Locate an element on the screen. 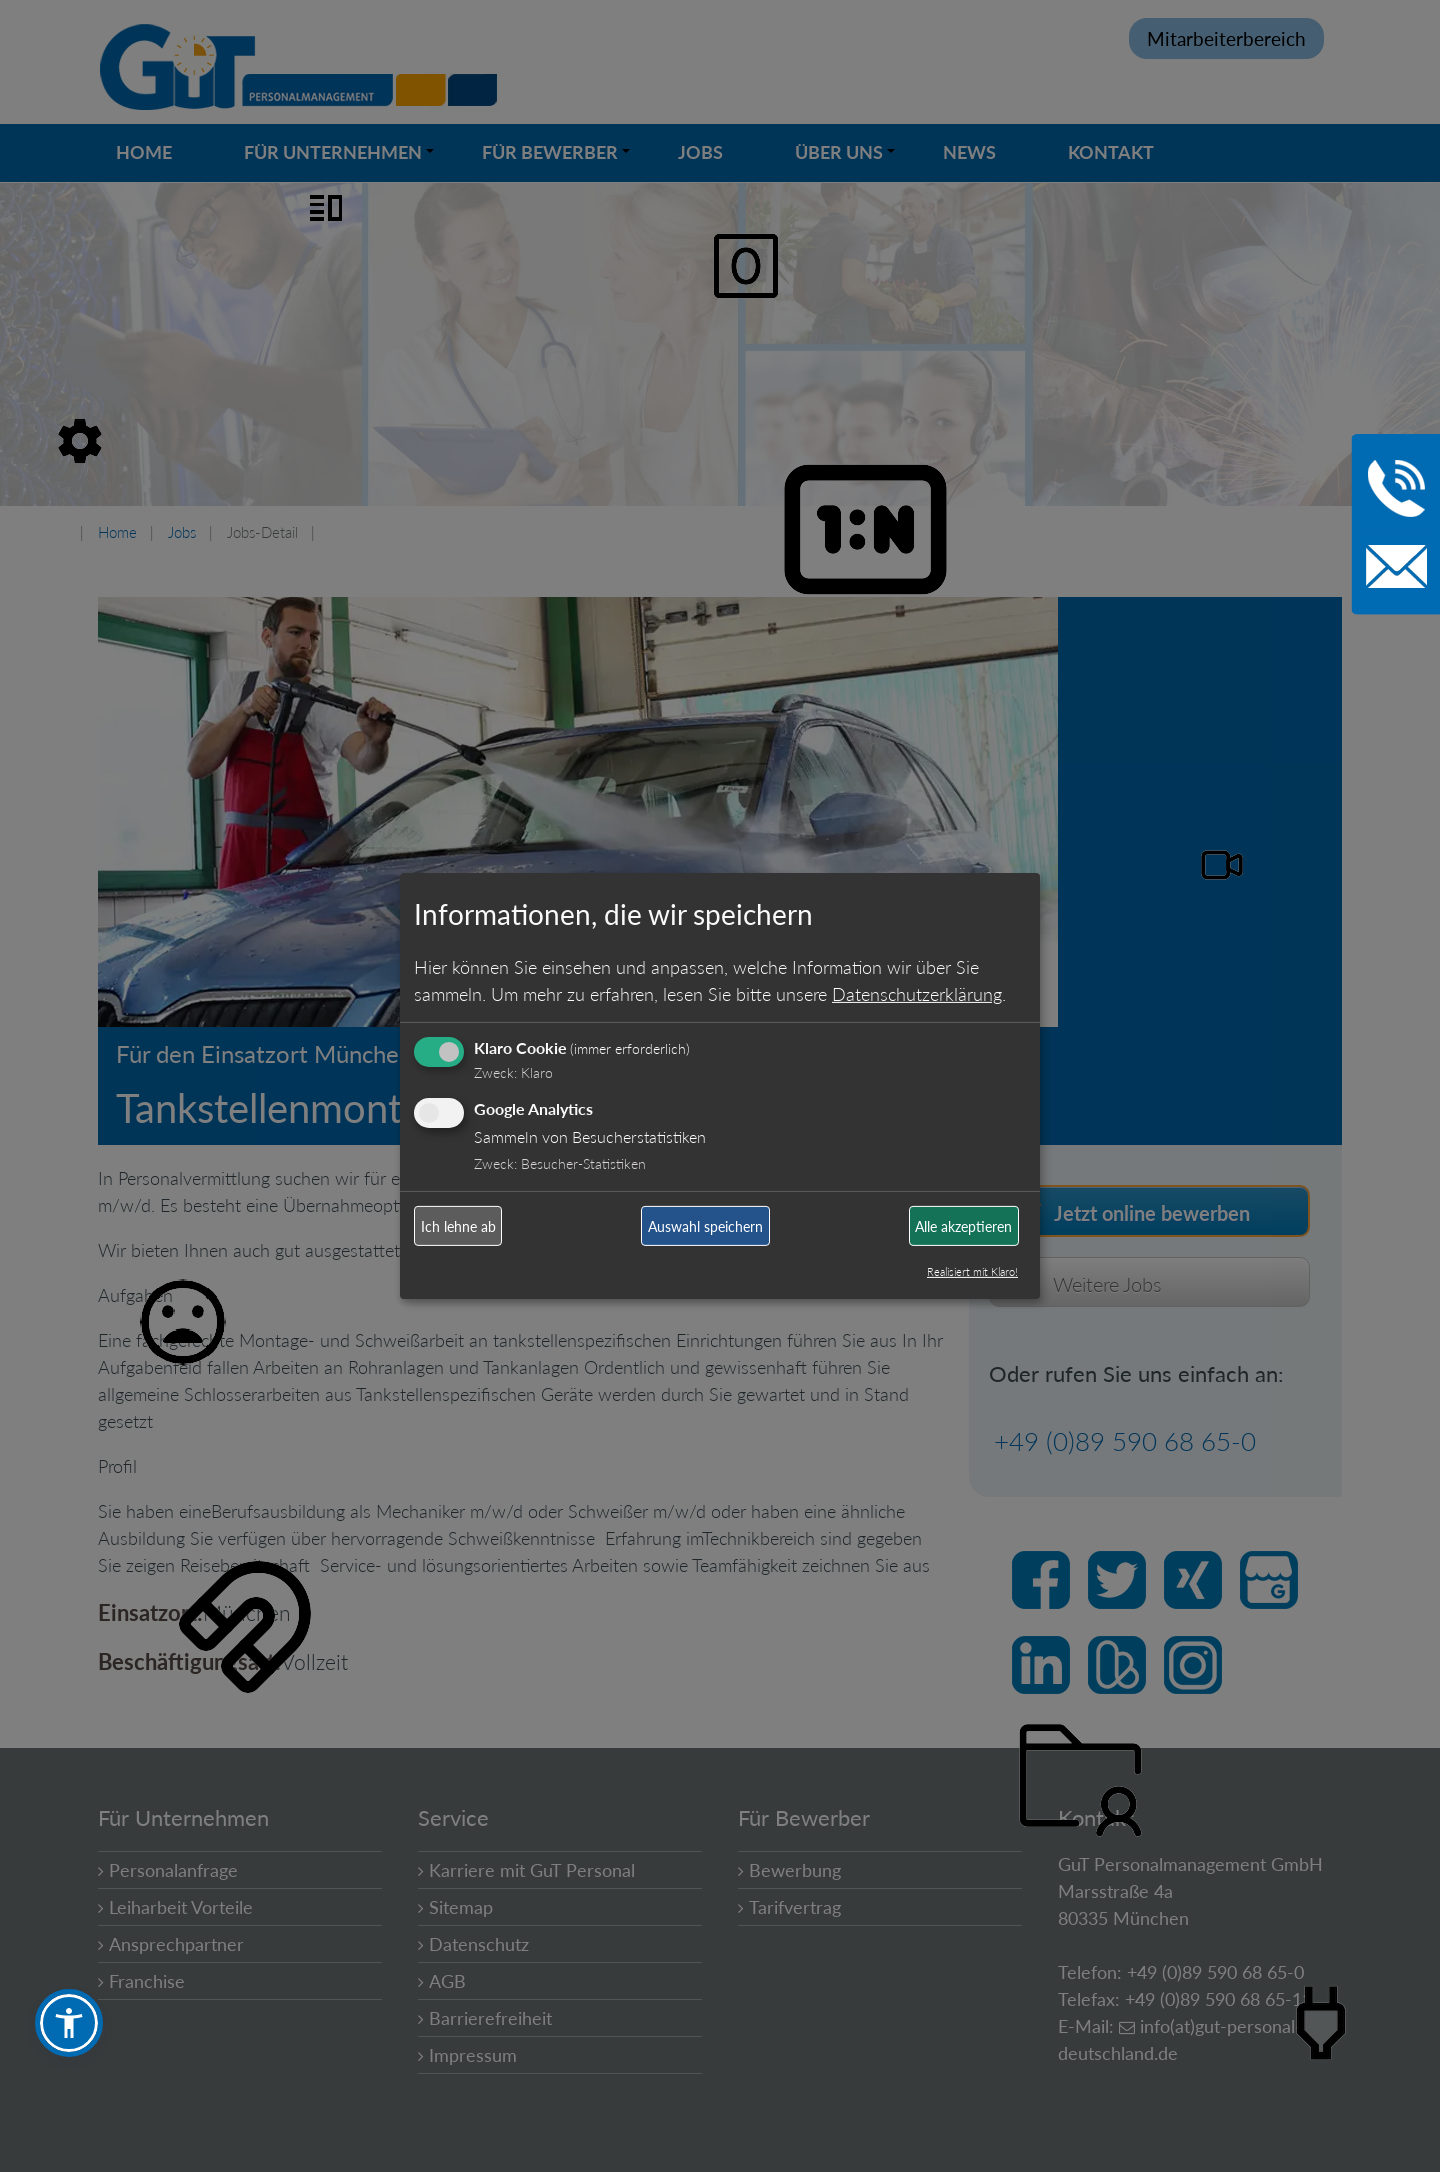 This screenshot has width=1440, height=2172. indicates zero or null value is located at coordinates (746, 266).